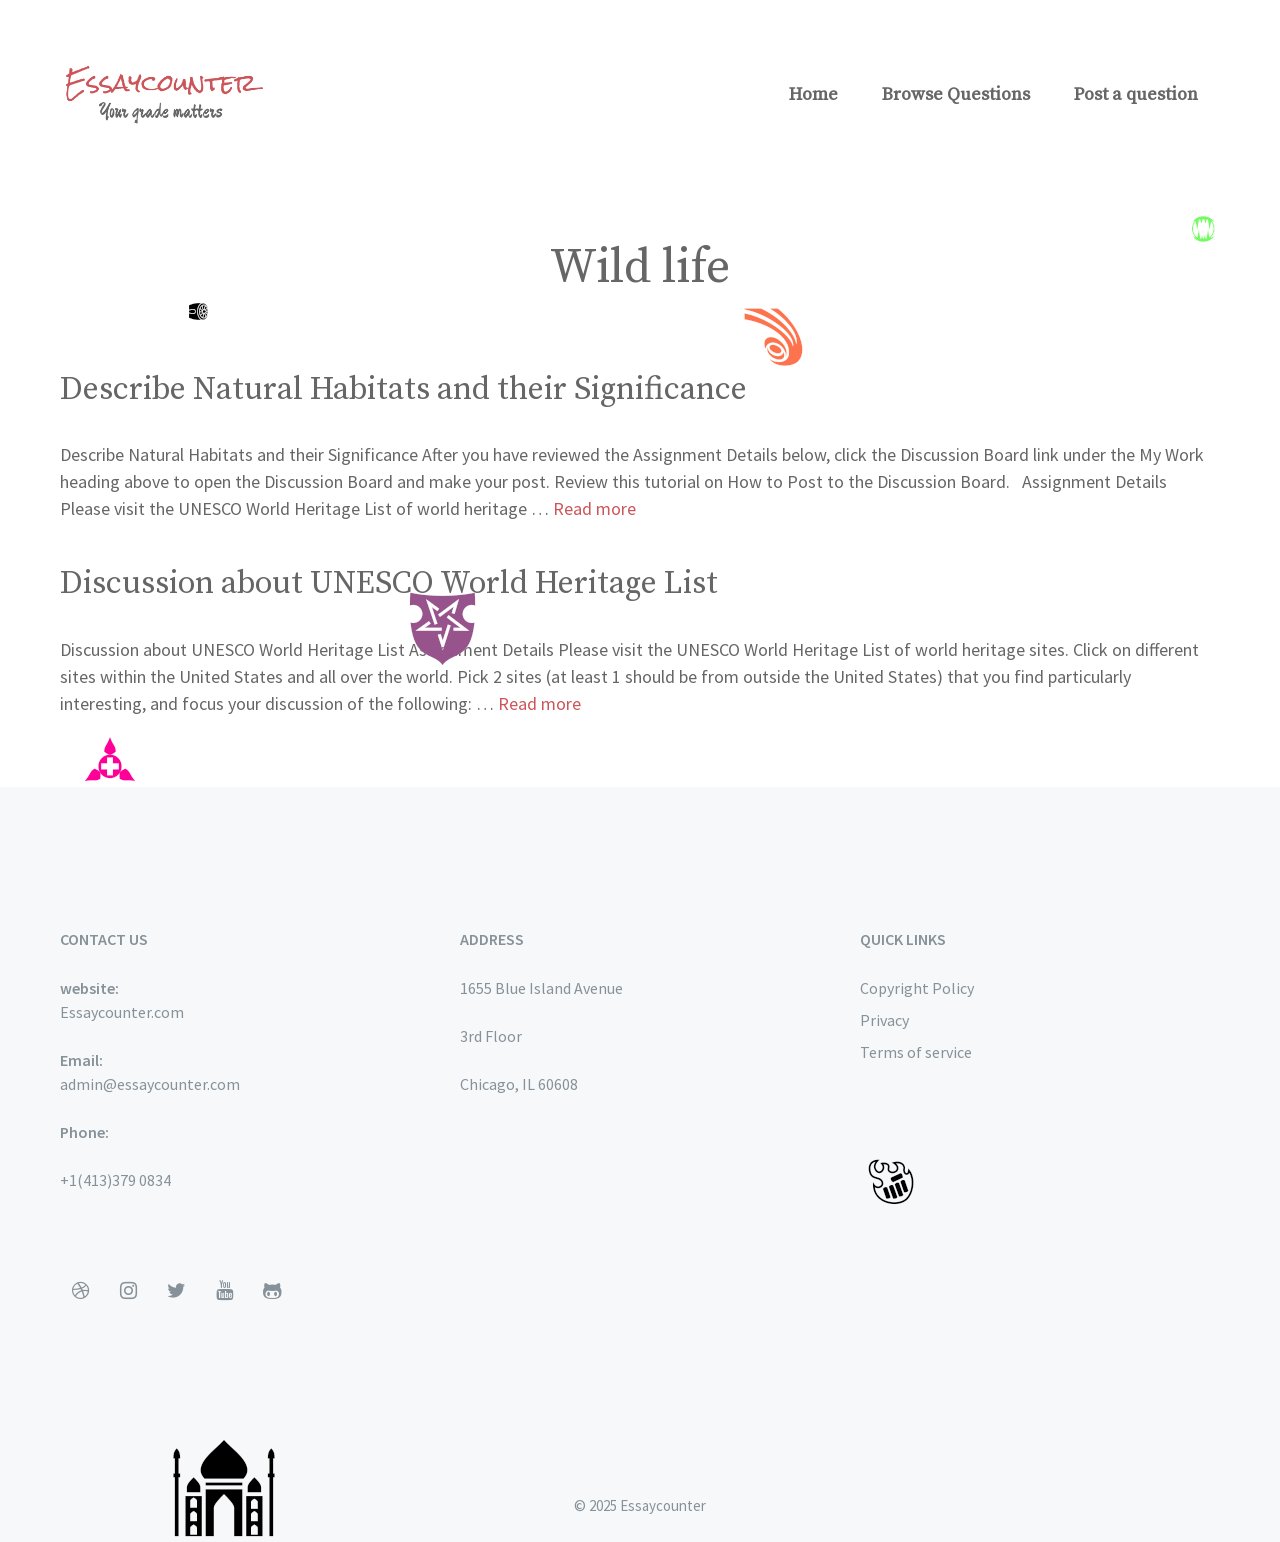 The width and height of the screenshot is (1280, 1542). I want to click on activate magical defense or shield ability, so click(442, 630).